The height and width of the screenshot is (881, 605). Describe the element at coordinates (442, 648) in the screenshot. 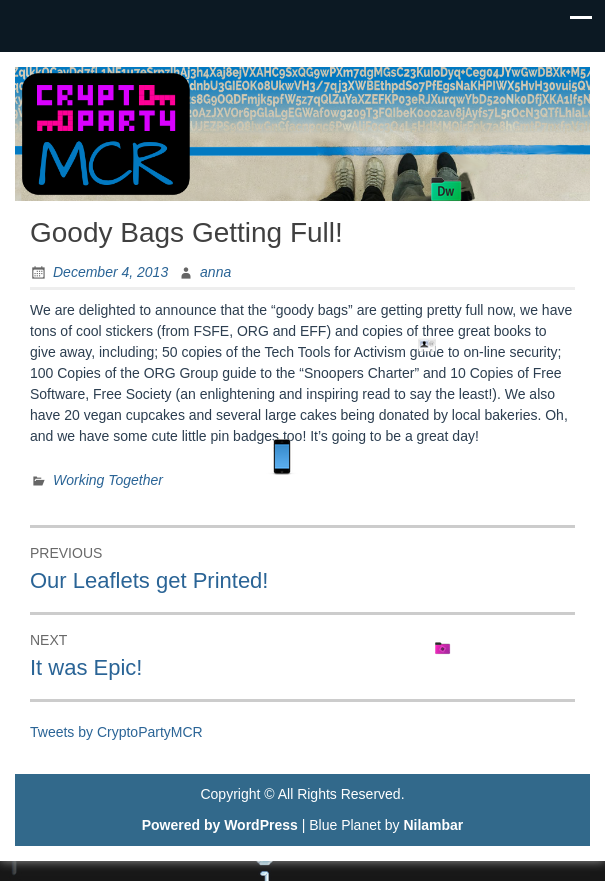

I see `open Adobe Premiere Elements project folder` at that location.